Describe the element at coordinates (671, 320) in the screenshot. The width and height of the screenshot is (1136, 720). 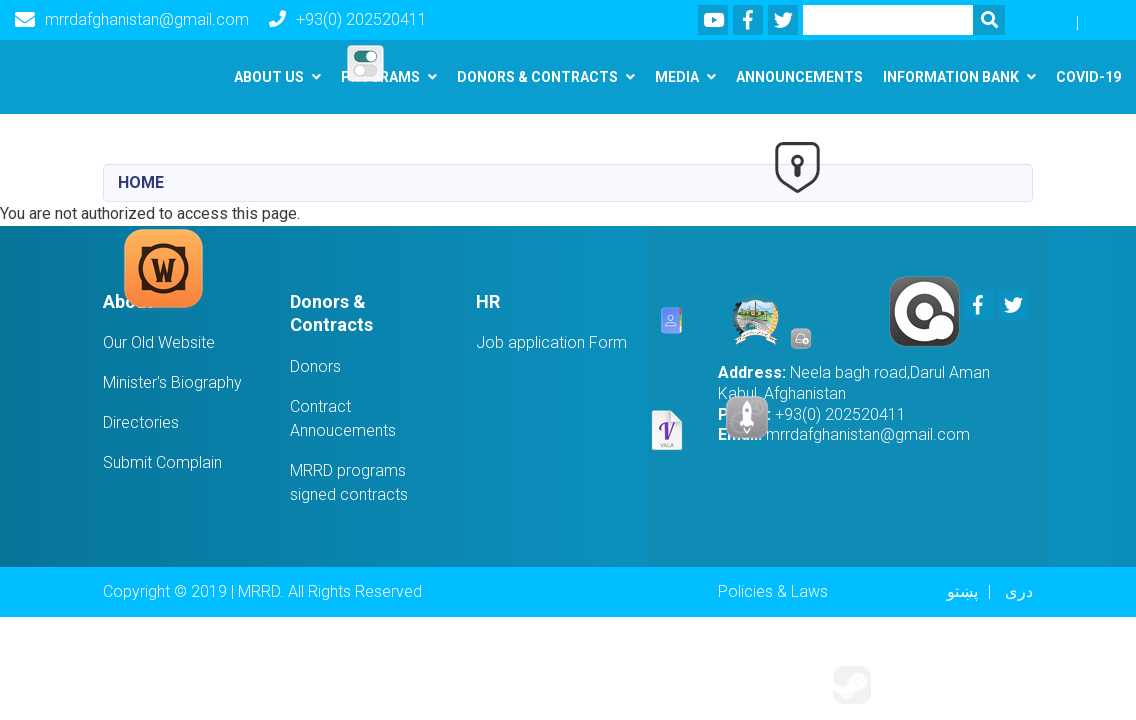
I see `open the contacts app` at that location.